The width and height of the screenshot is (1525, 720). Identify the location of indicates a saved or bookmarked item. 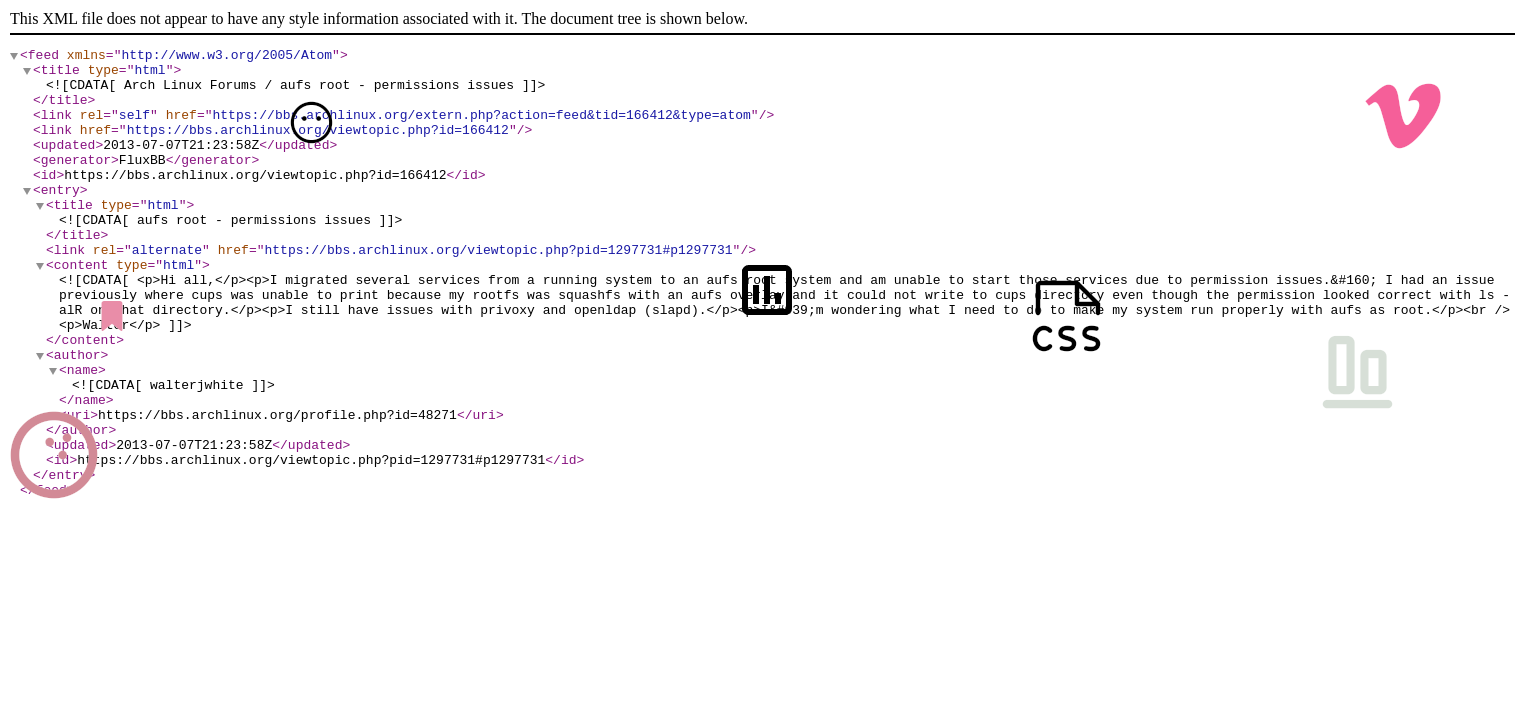
(112, 316).